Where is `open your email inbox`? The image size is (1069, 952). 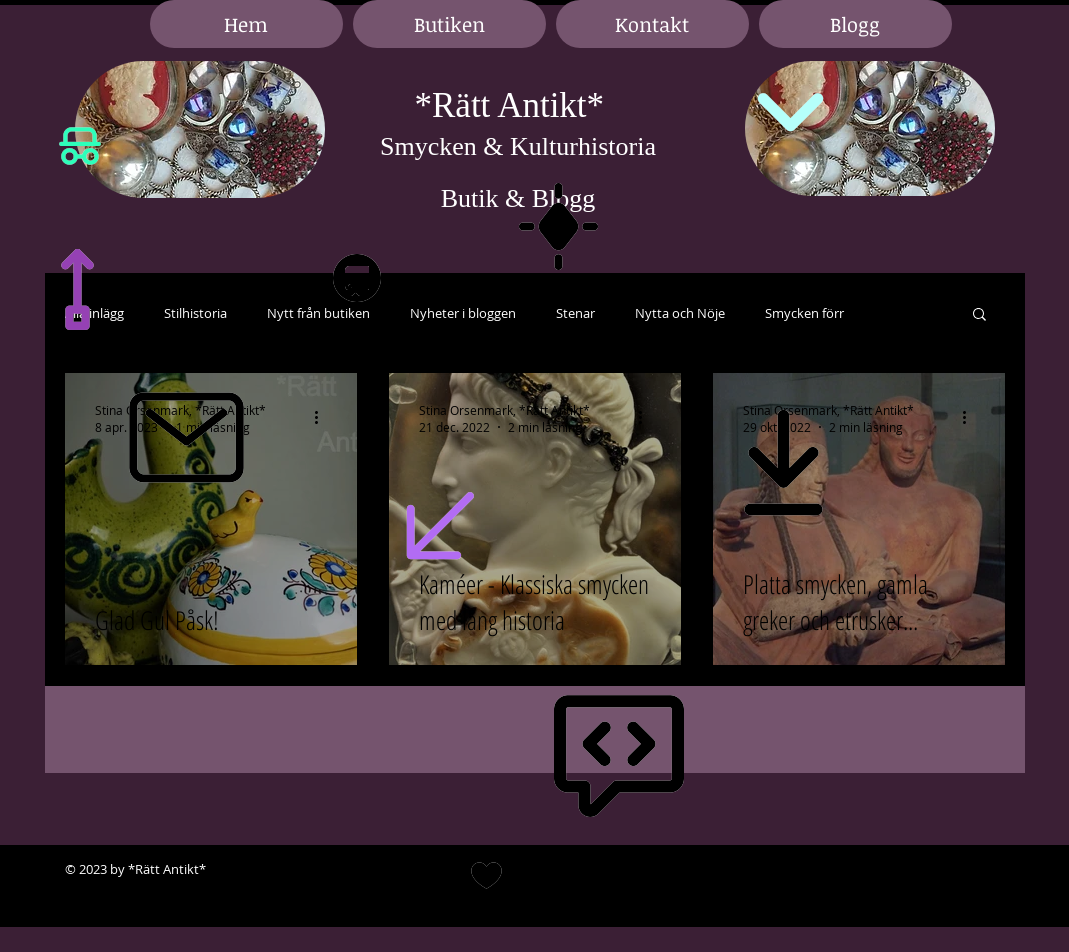 open your email inbox is located at coordinates (186, 437).